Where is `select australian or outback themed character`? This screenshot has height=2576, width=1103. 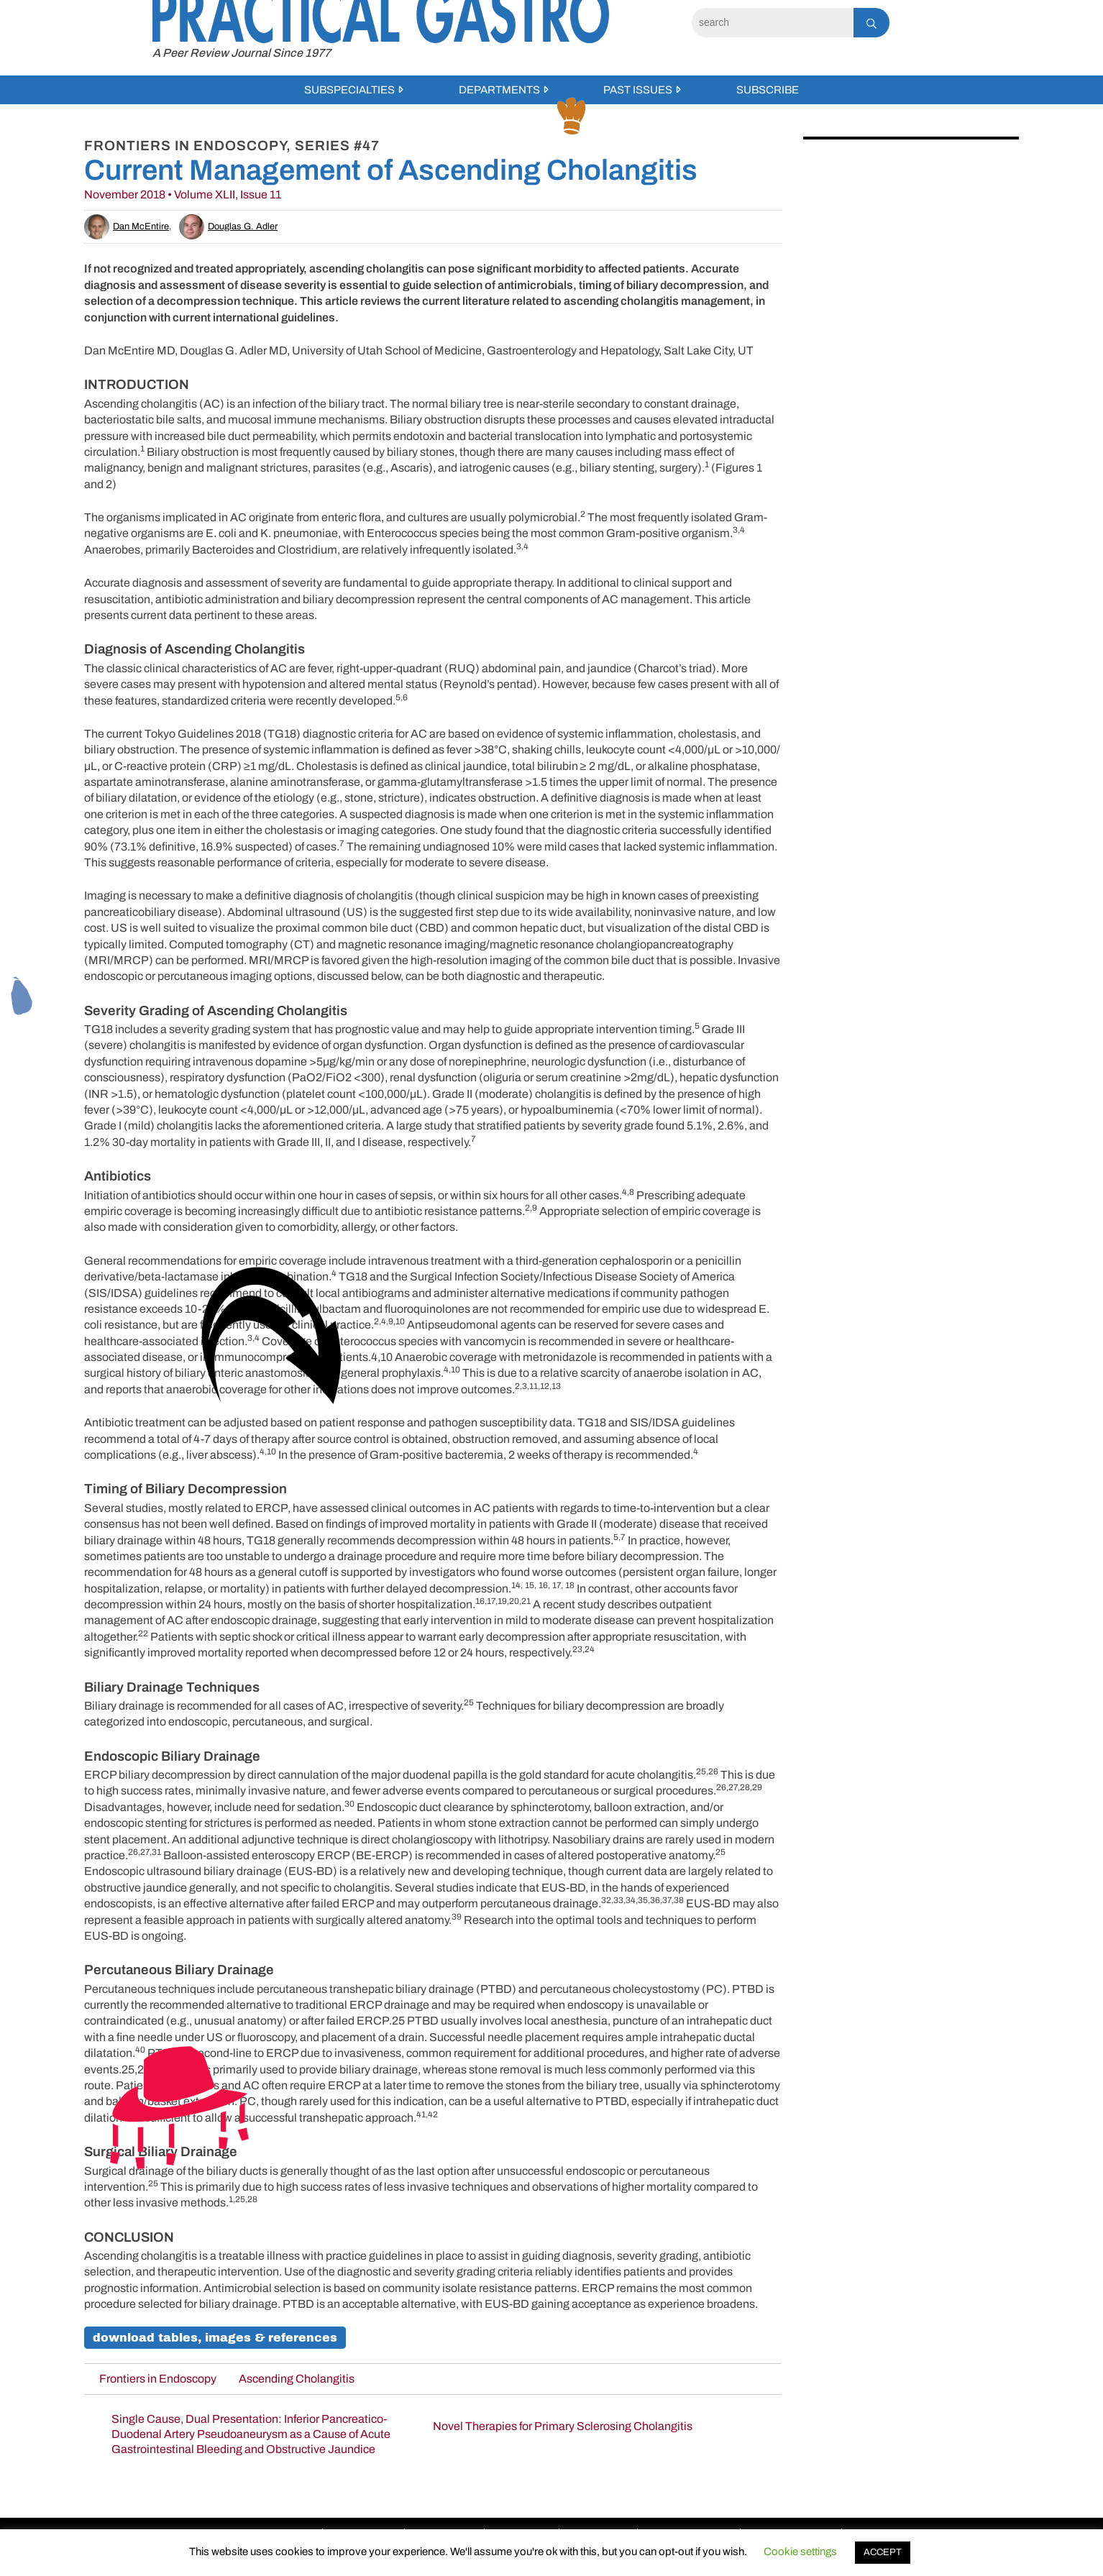
select australian or outback themed character is located at coordinates (179, 2107).